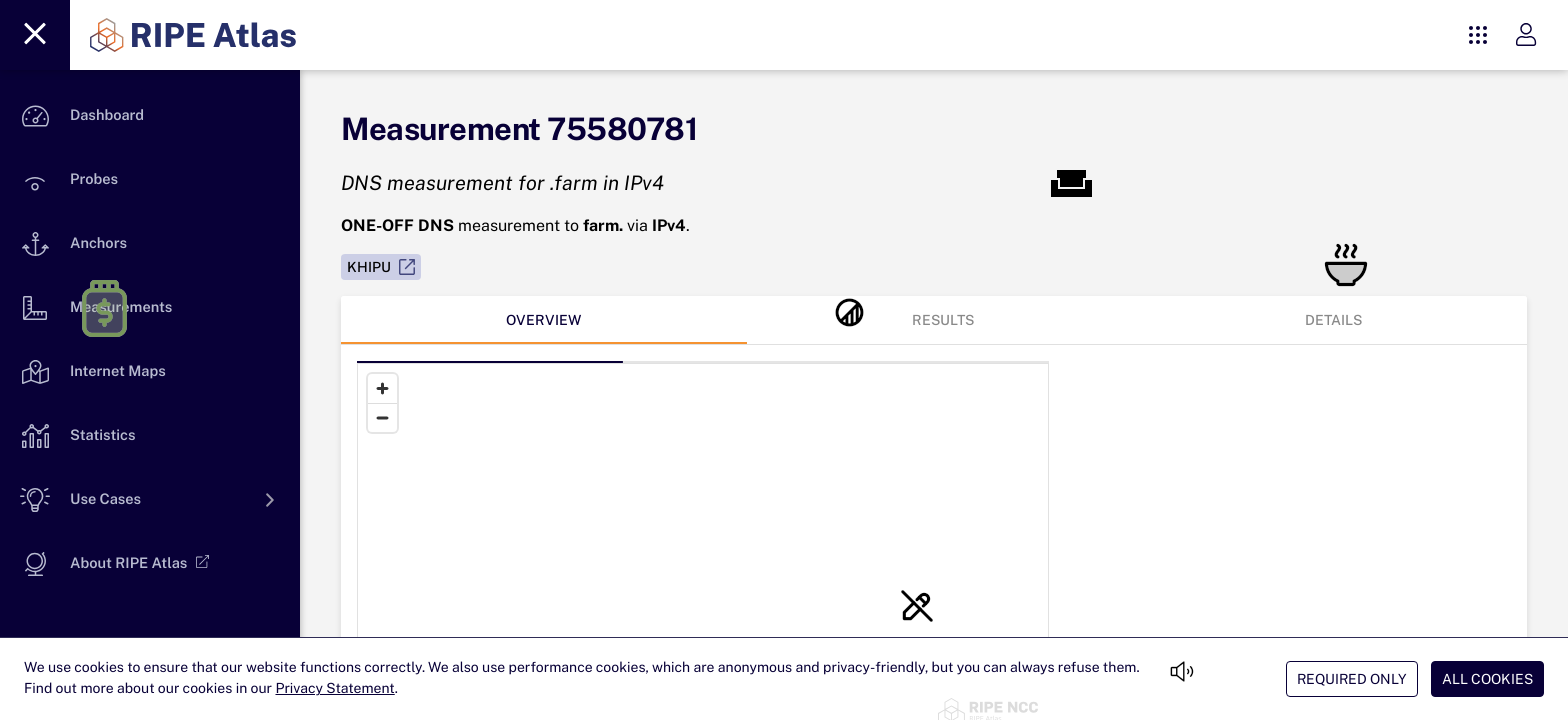 This screenshot has height=720, width=1568. Describe the element at coordinates (104, 308) in the screenshot. I see `send a tip or donation` at that location.